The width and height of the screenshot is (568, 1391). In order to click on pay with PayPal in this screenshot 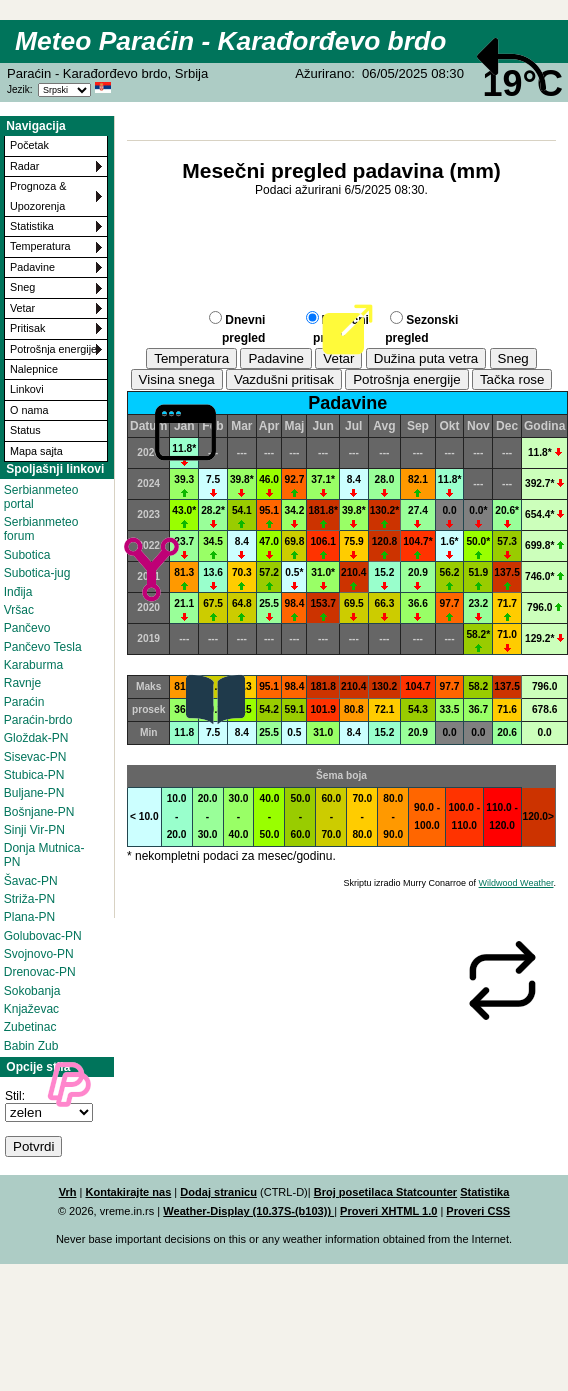, I will do `click(68, 1084)`.